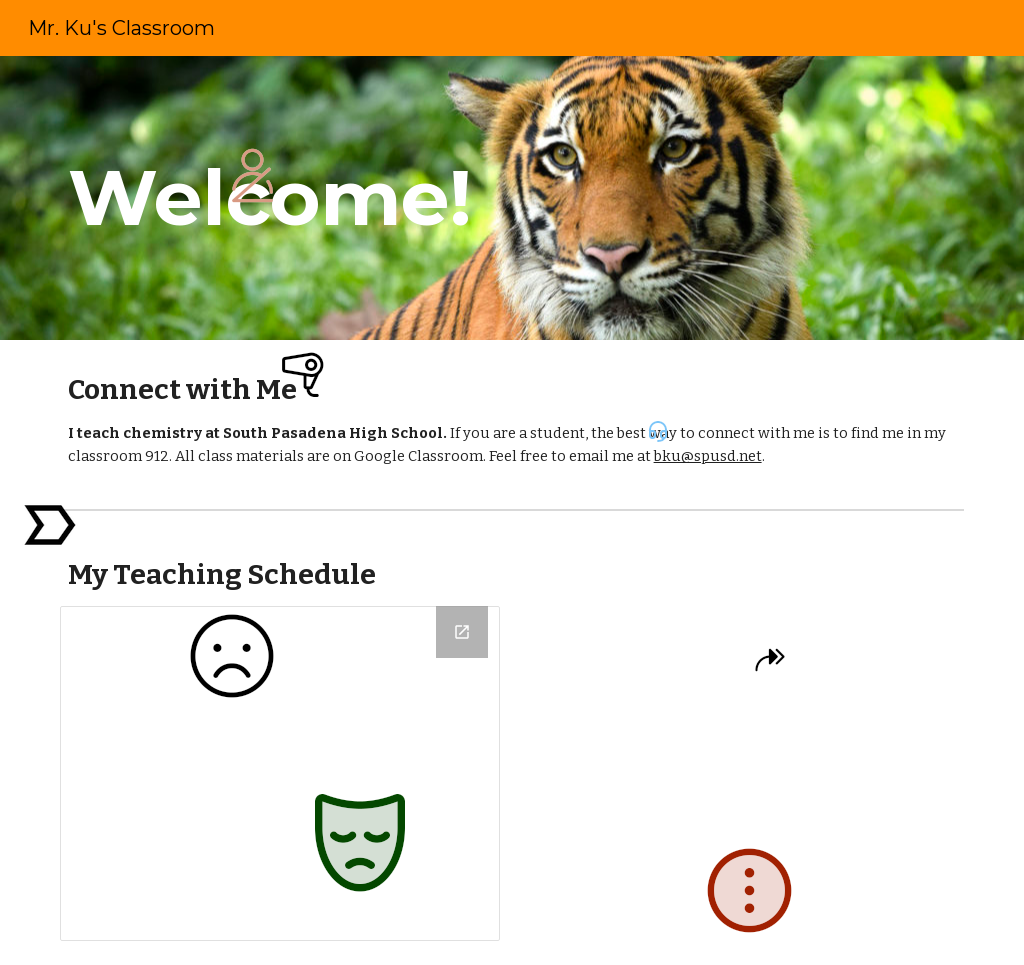 The width and height of the screenshot is (1024, 965). Describe the element at coordinates (749, 890) in the screenshot. I see `open more options menu` at that location.